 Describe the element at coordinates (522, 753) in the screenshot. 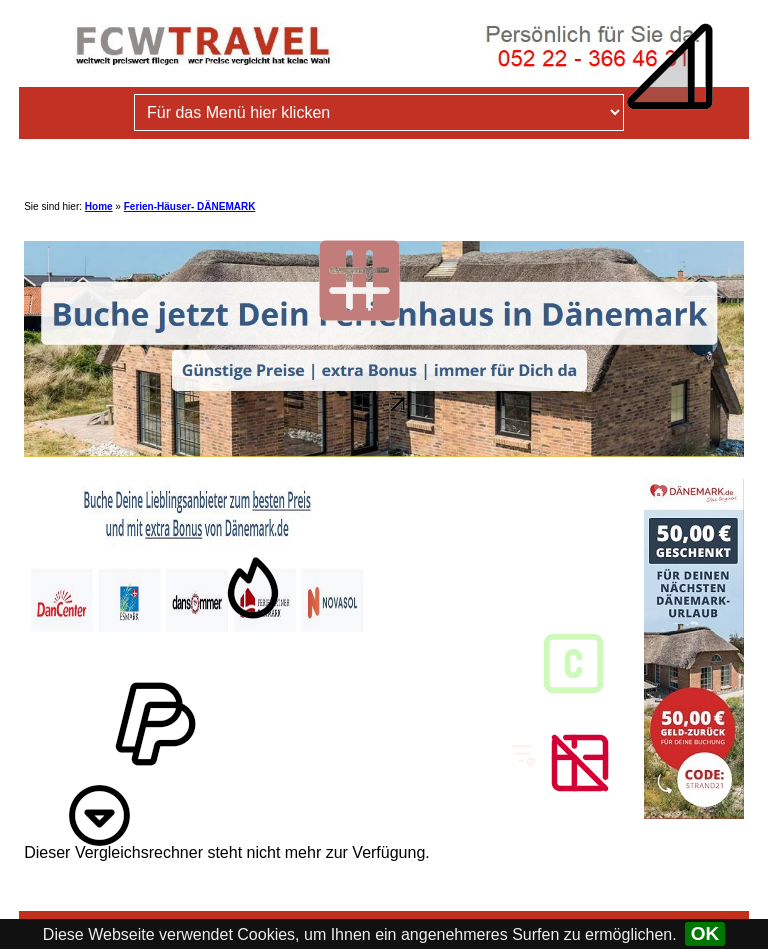

I see `clear or cancel active filters` at that location.